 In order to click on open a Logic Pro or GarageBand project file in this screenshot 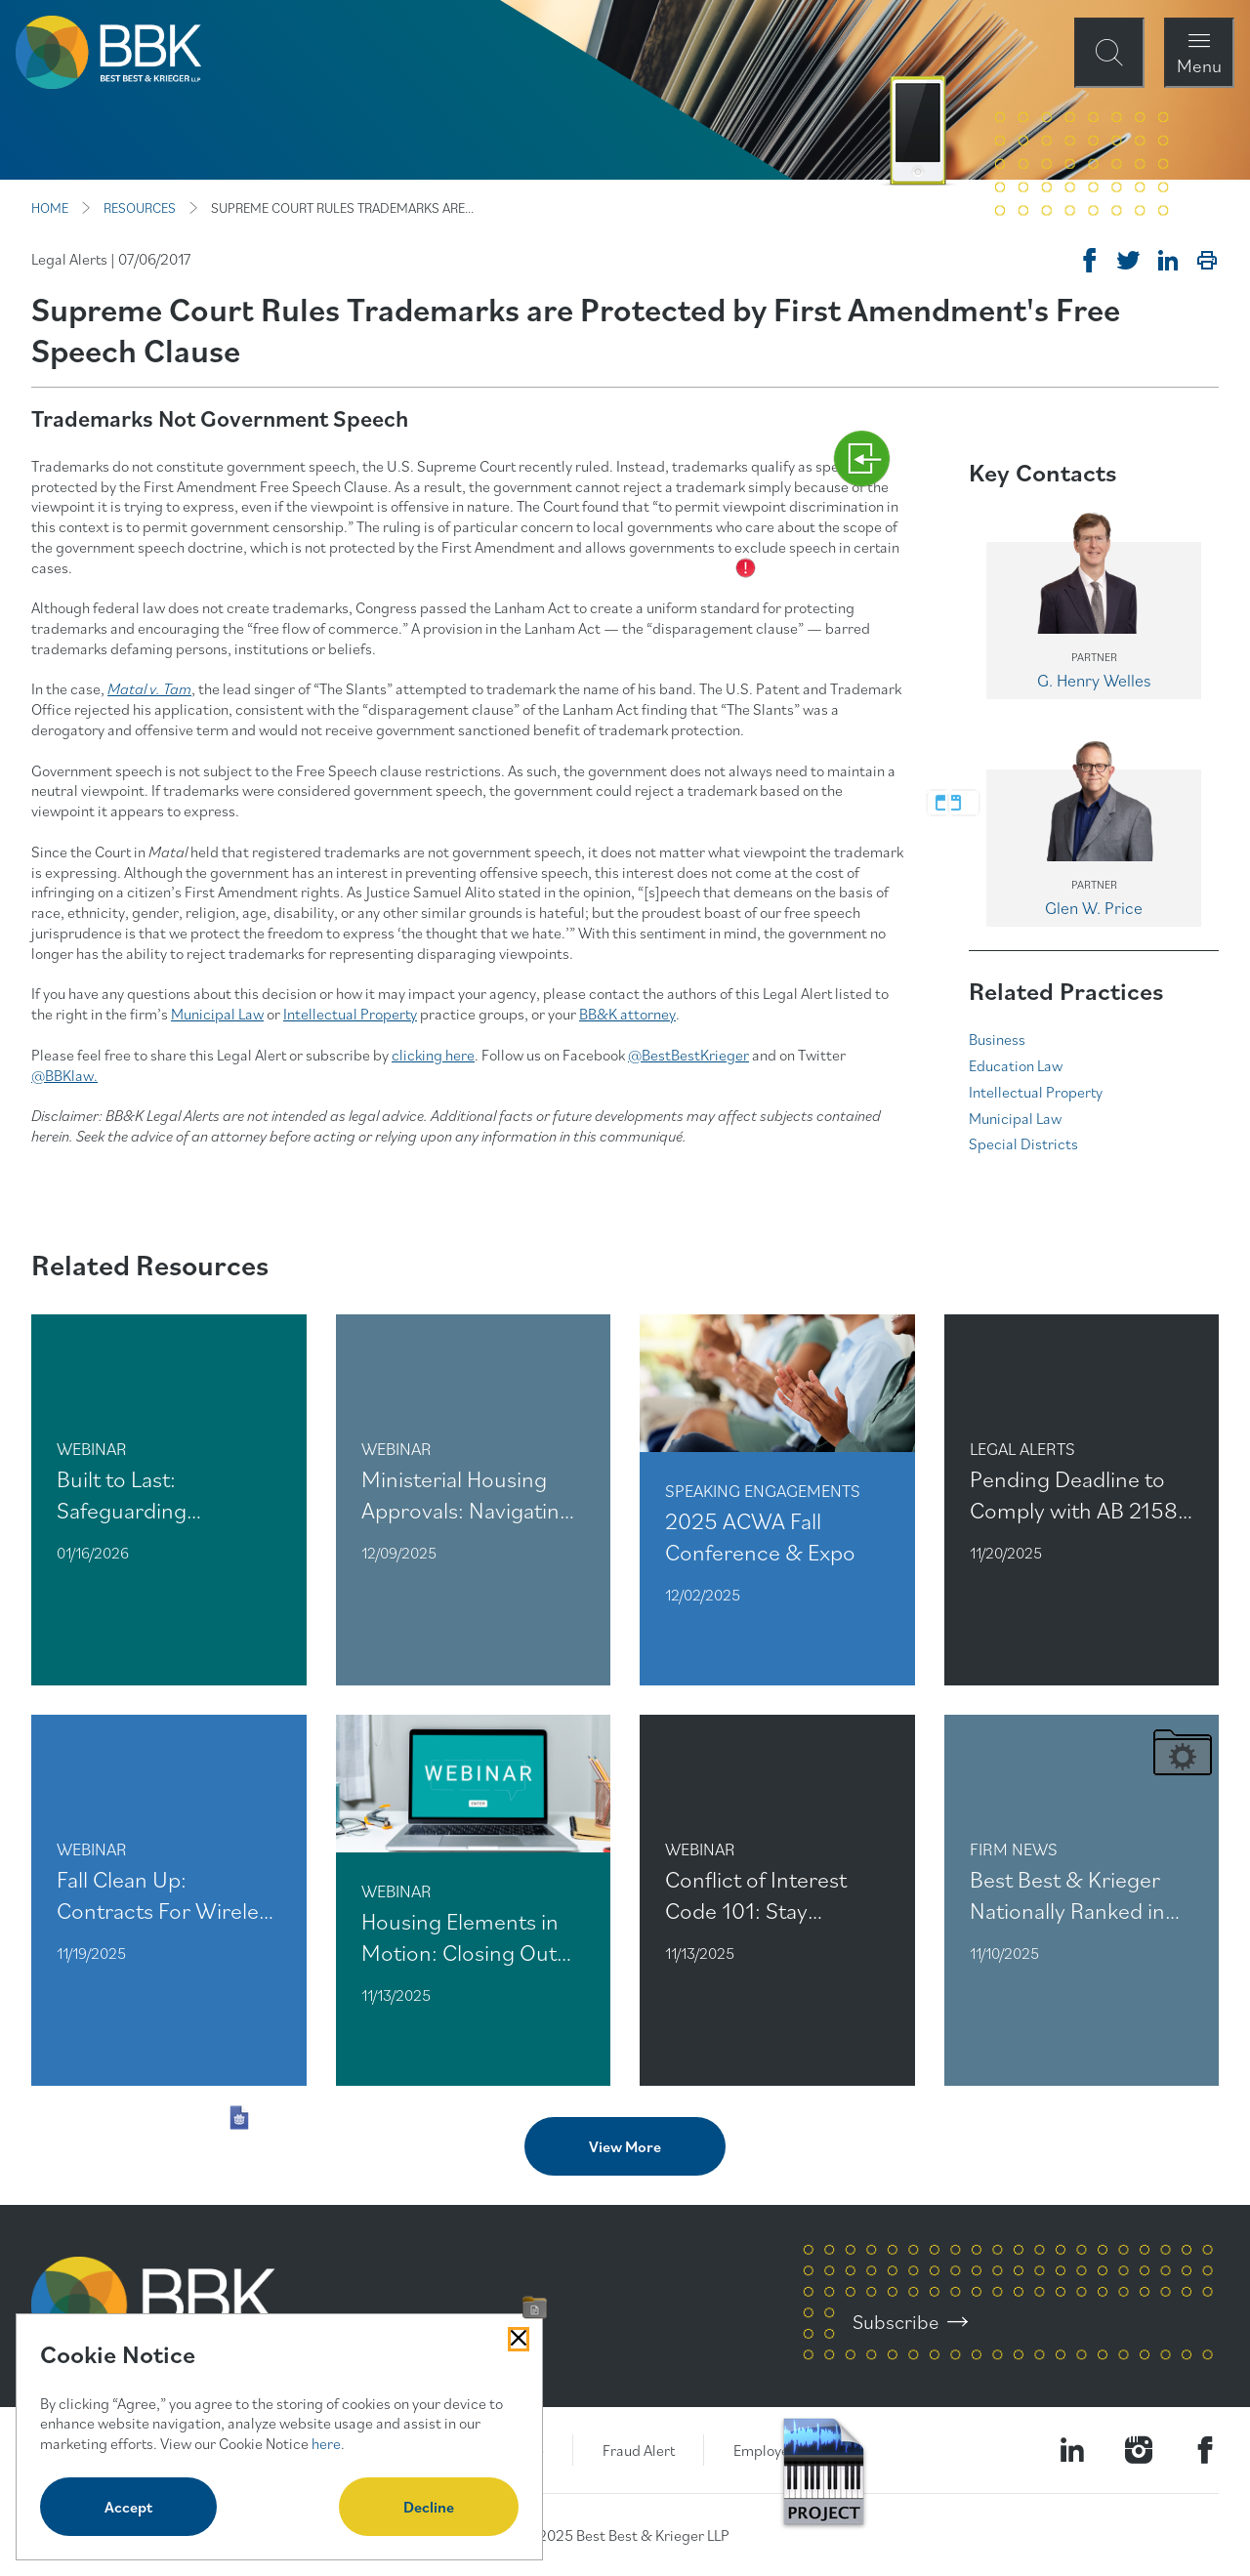, I will do `click(823, 2473)`.